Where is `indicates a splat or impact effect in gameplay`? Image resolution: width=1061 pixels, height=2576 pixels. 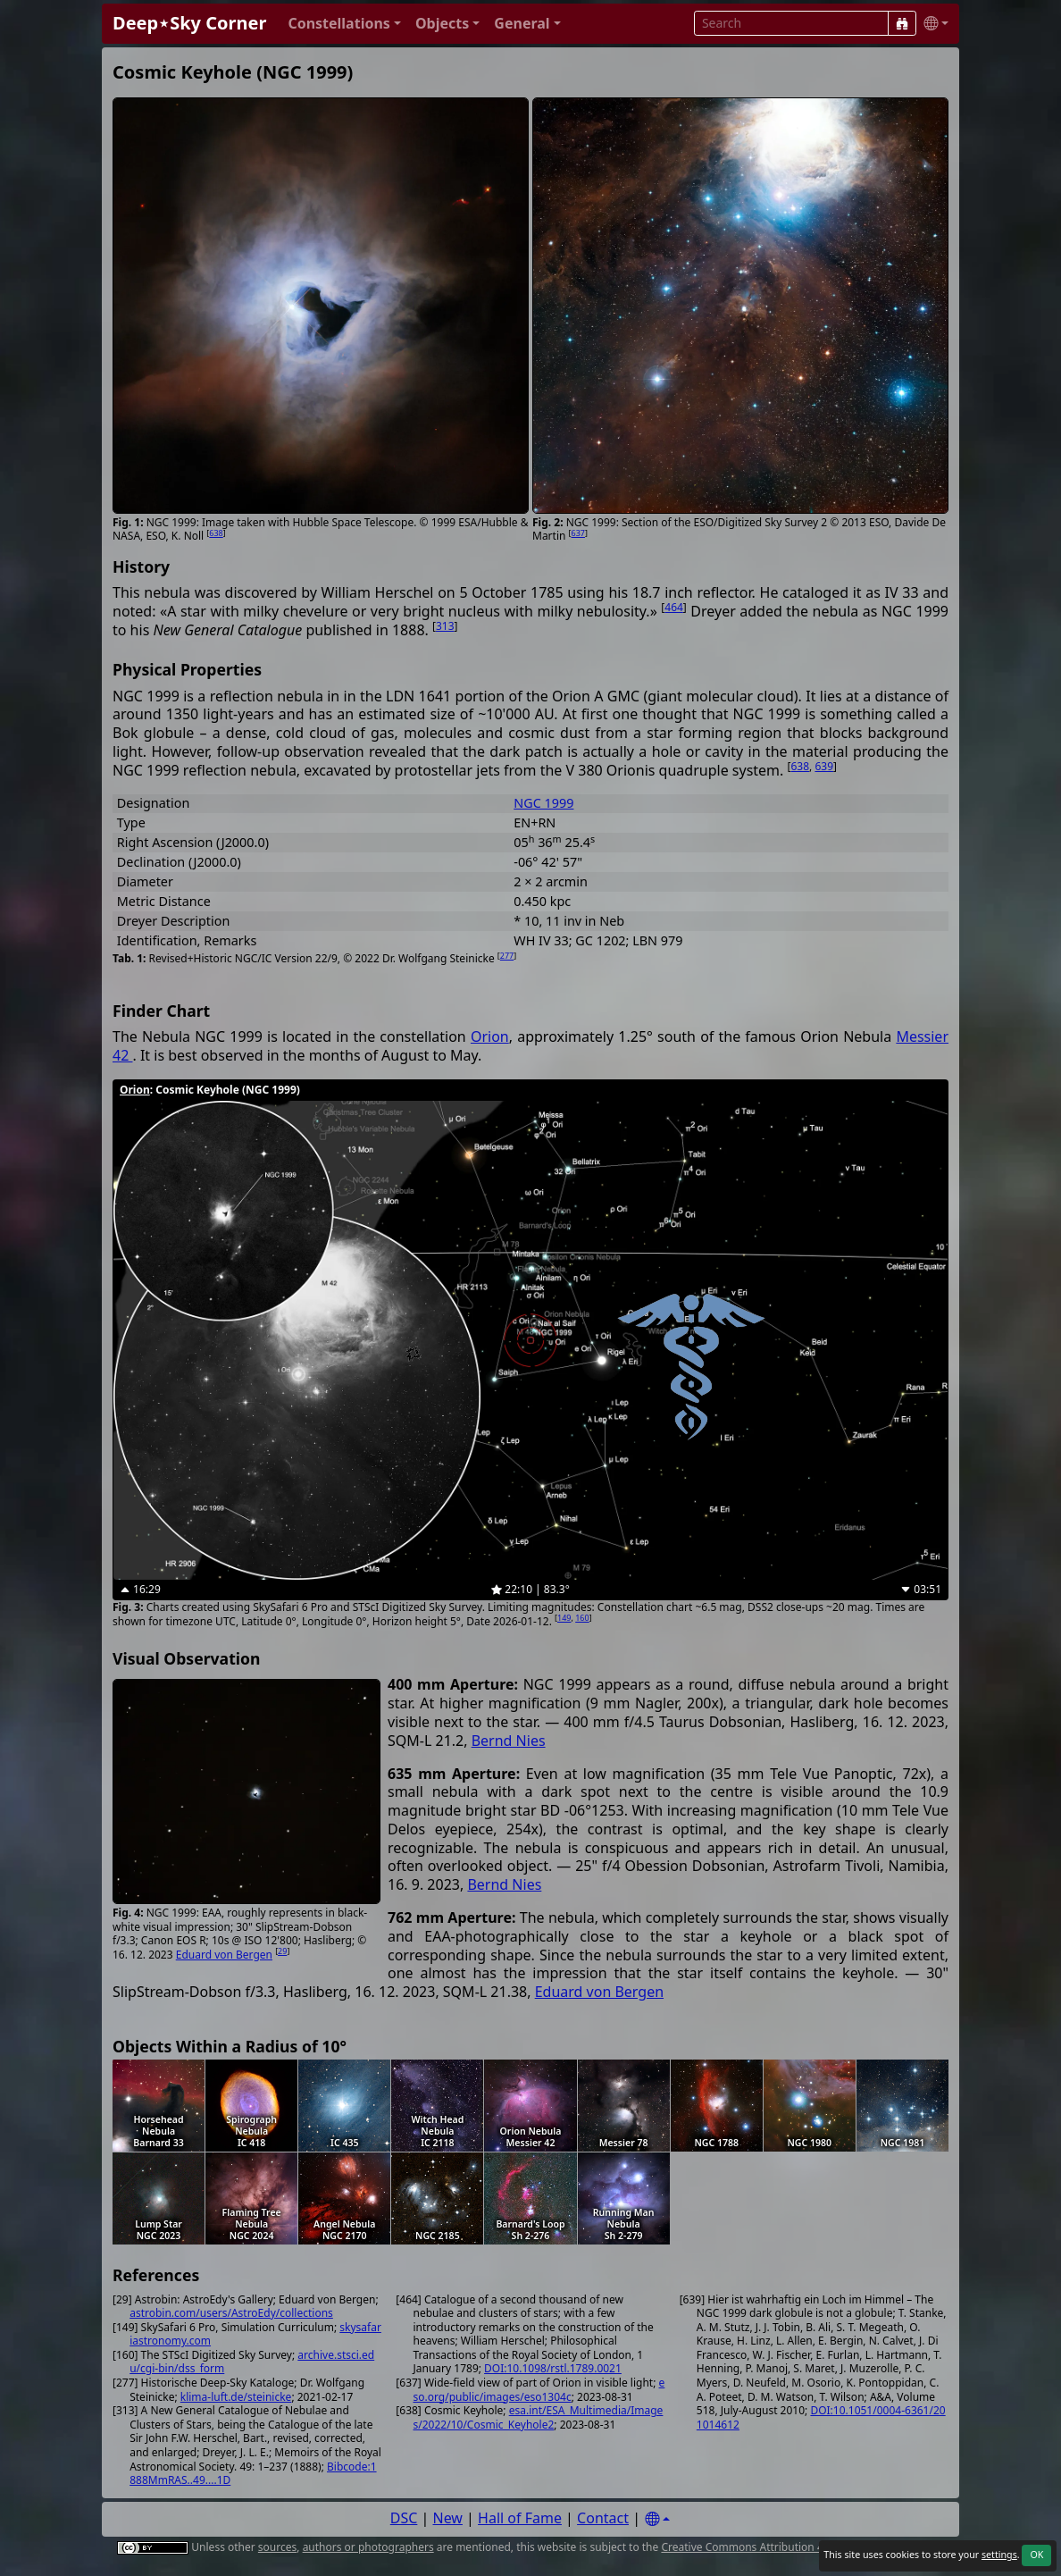
indicates a splat or impact effect in gameplay is located at coordinates (414, 1354).